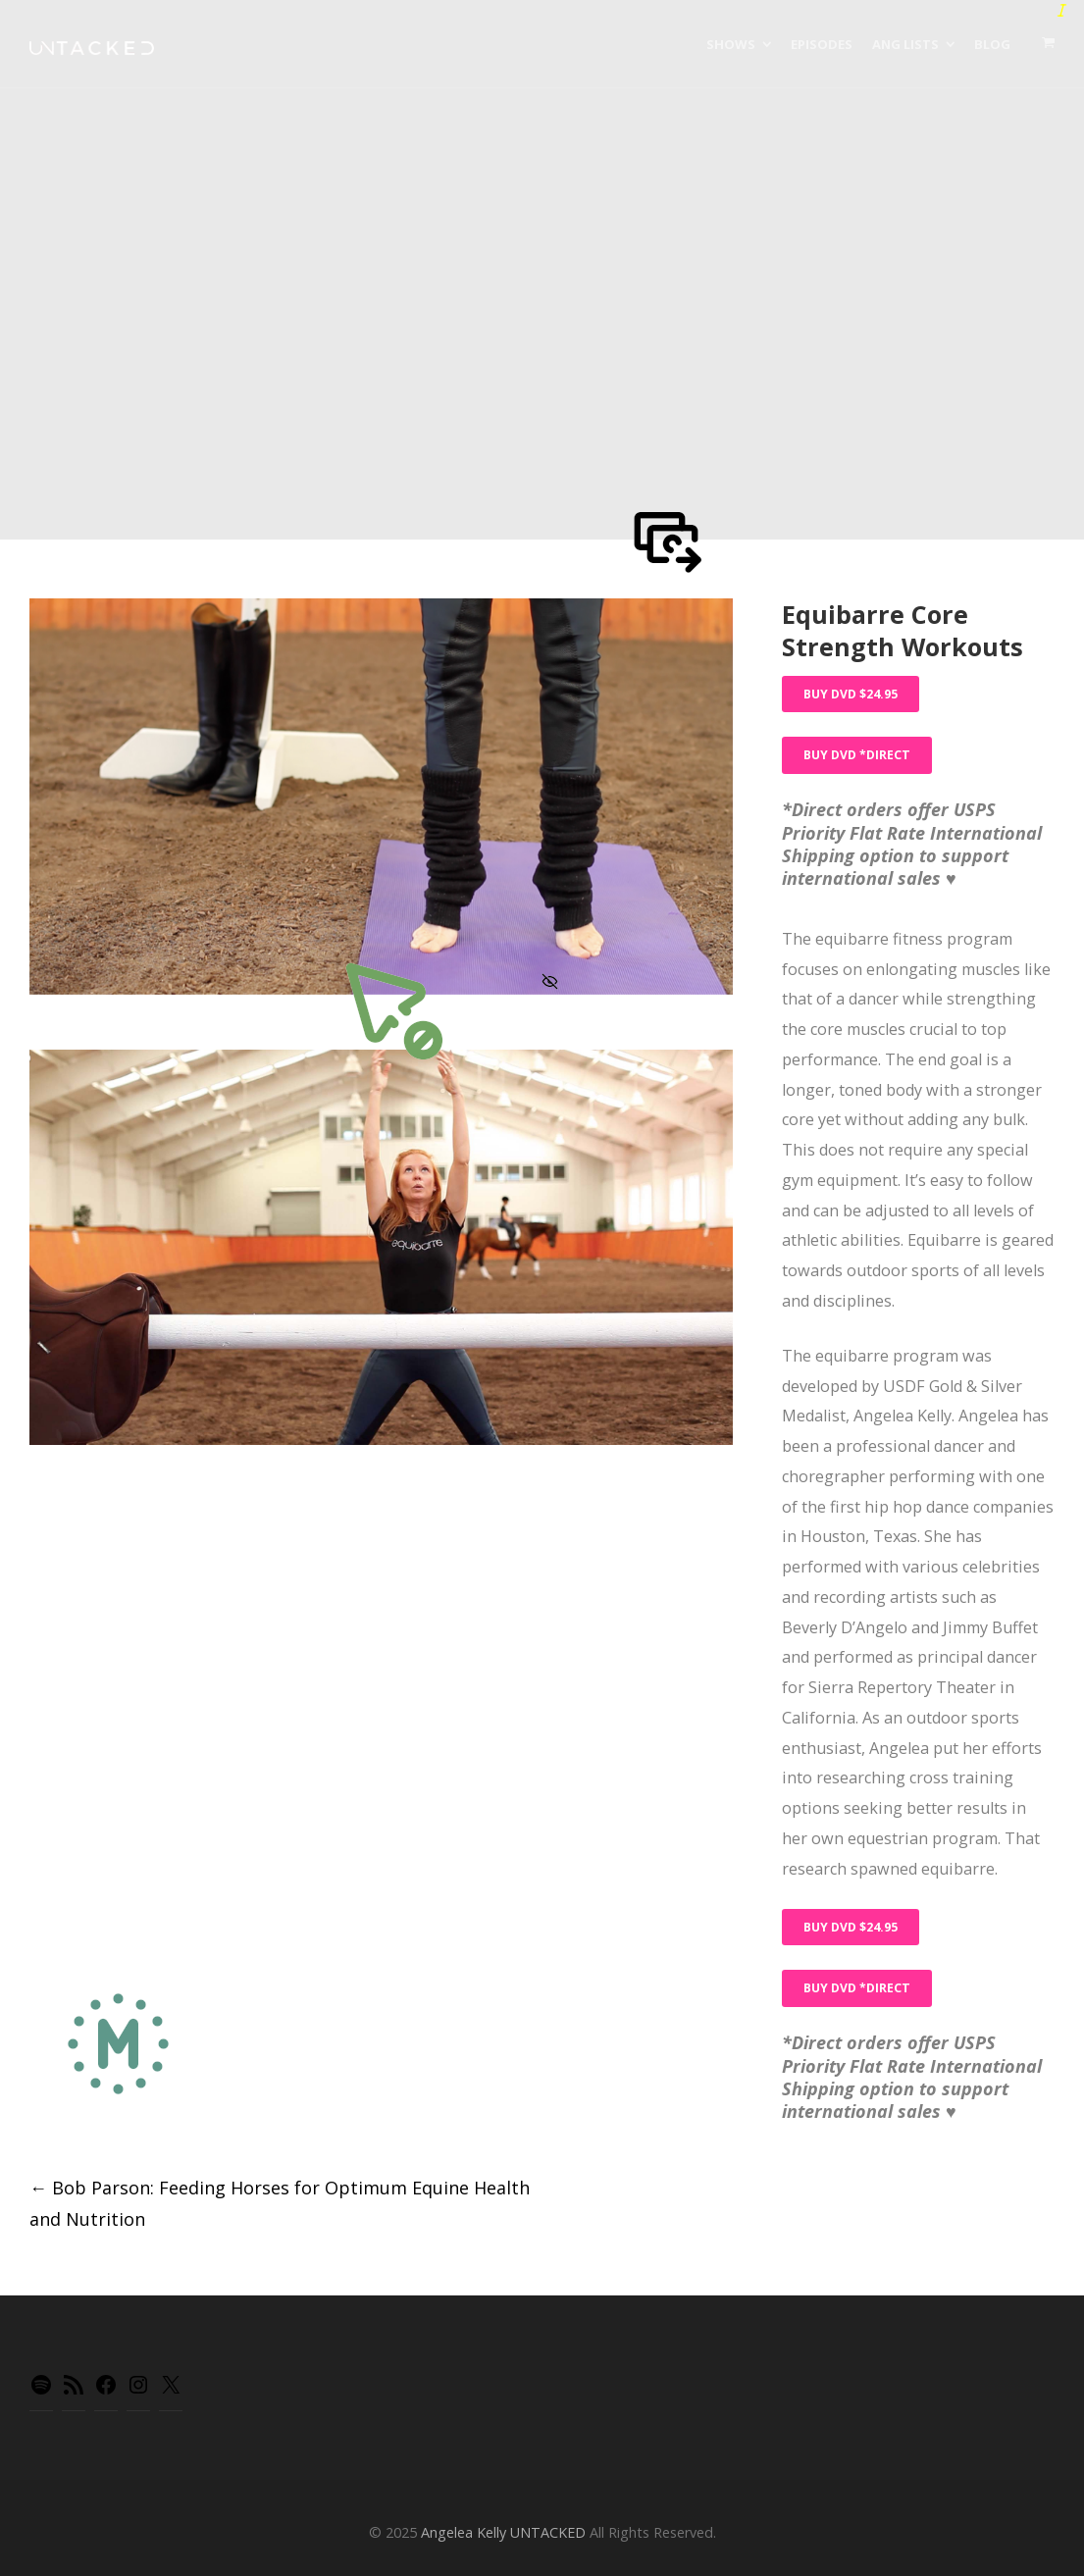 The height and width of the screenshot is (2576, 1084). What do you see at coordinates (118, 2043) in the screenshot?
I see `indicates a pending or loading state for a menu item` at bounding box center [118, 2043].